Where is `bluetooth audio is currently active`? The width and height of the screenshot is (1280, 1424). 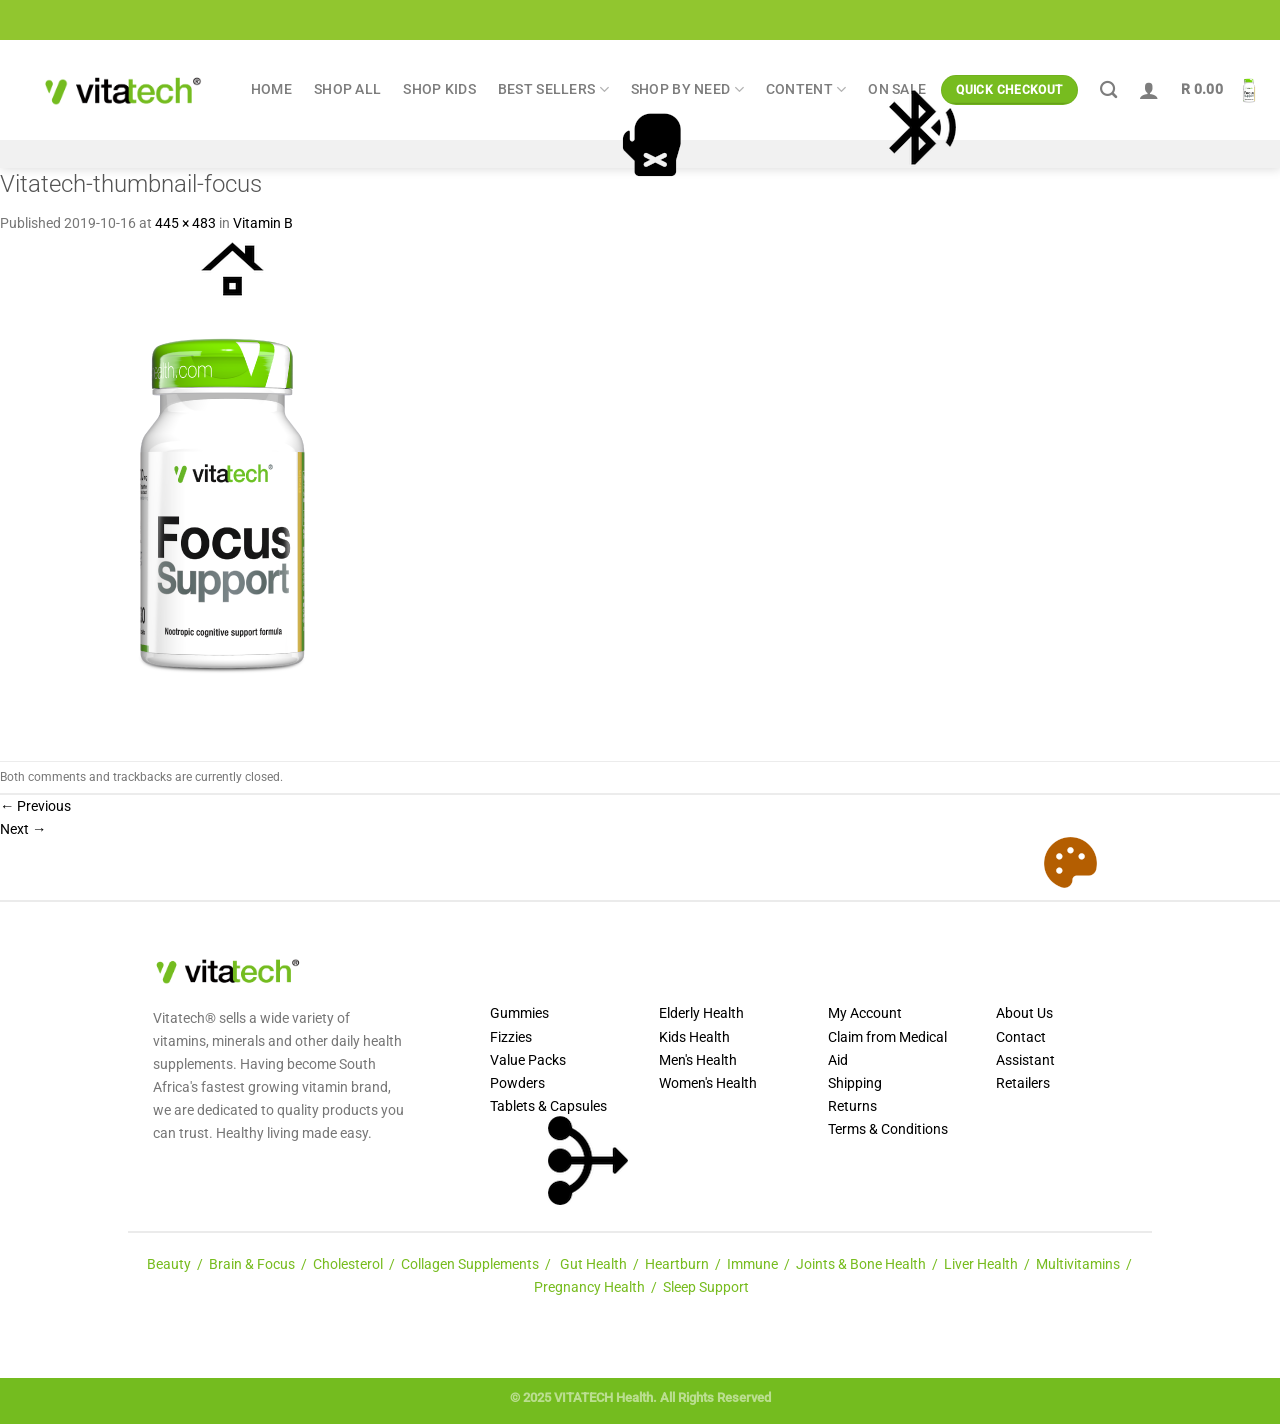
bluetooth audio is currently active is located at coordinates (922, 127).